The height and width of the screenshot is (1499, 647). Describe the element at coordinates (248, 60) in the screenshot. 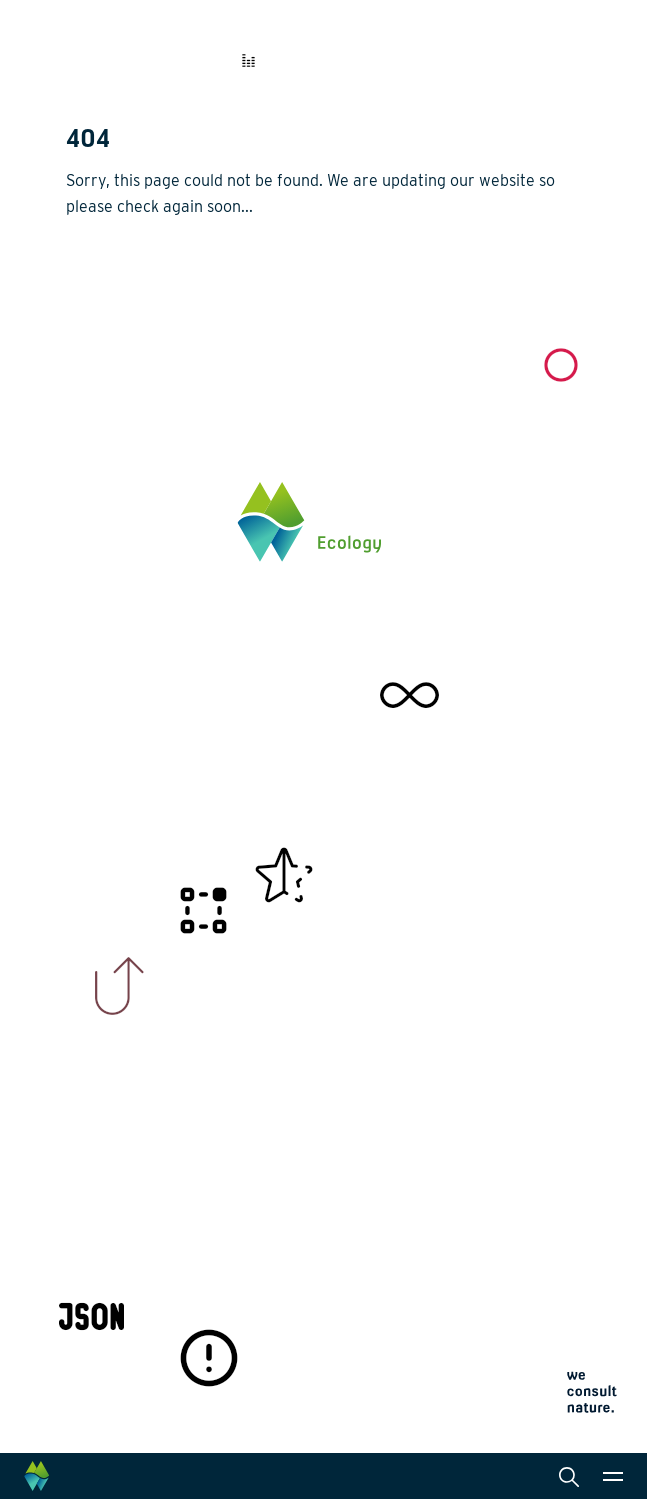

I see `view column chart or bar graph data` at that location.